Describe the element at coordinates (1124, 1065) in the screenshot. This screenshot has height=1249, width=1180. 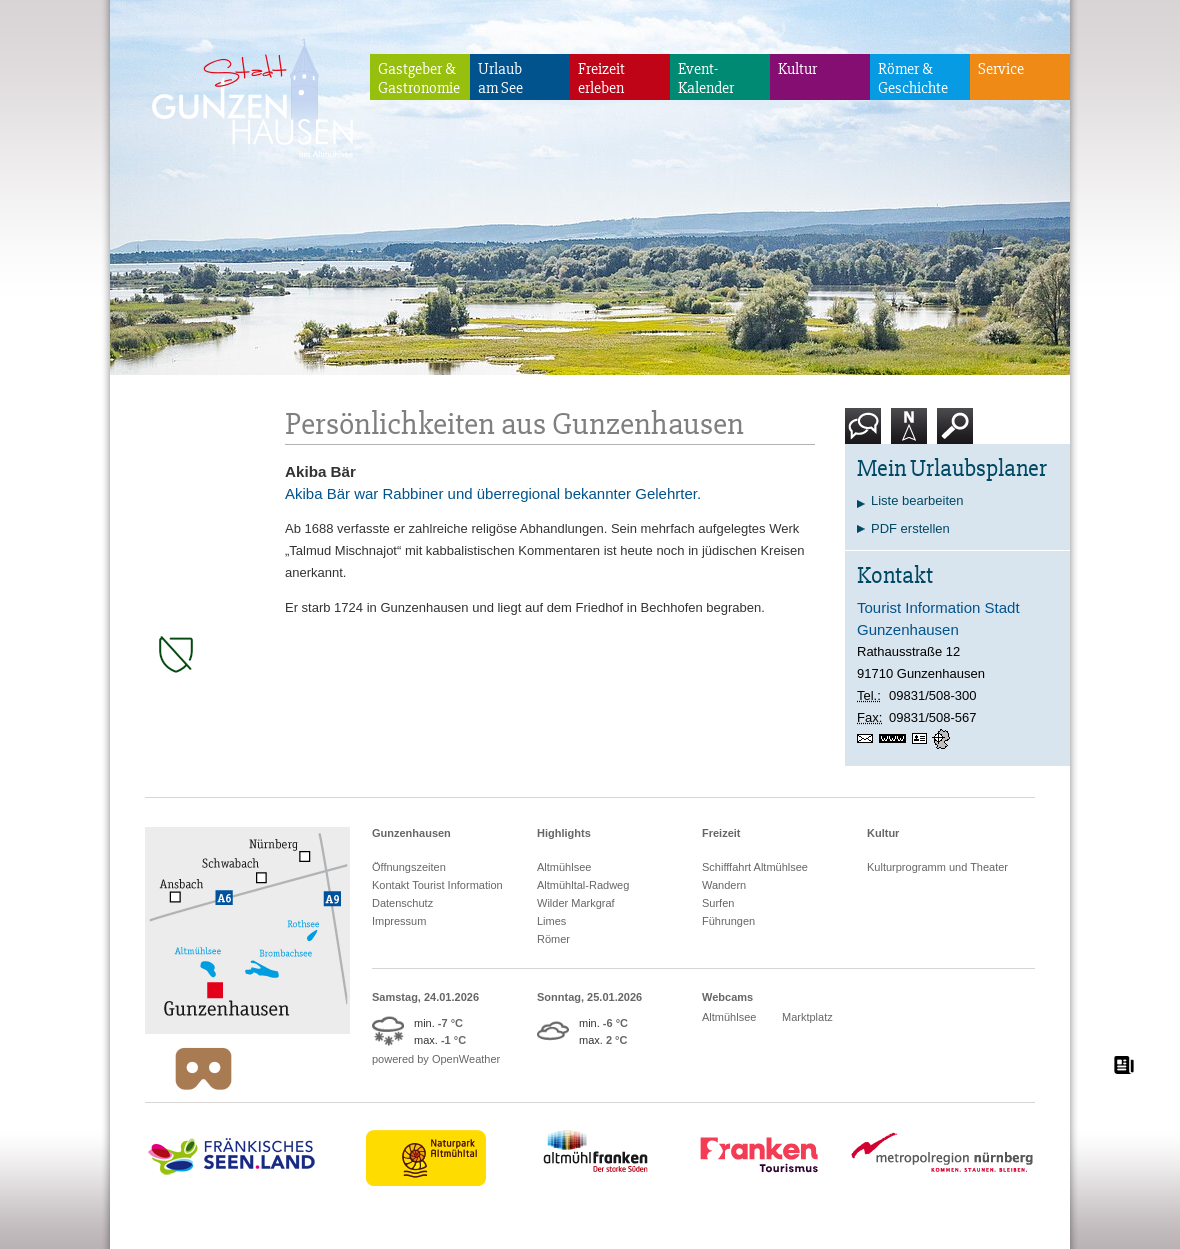
I see `view news articles or updates` at that location.